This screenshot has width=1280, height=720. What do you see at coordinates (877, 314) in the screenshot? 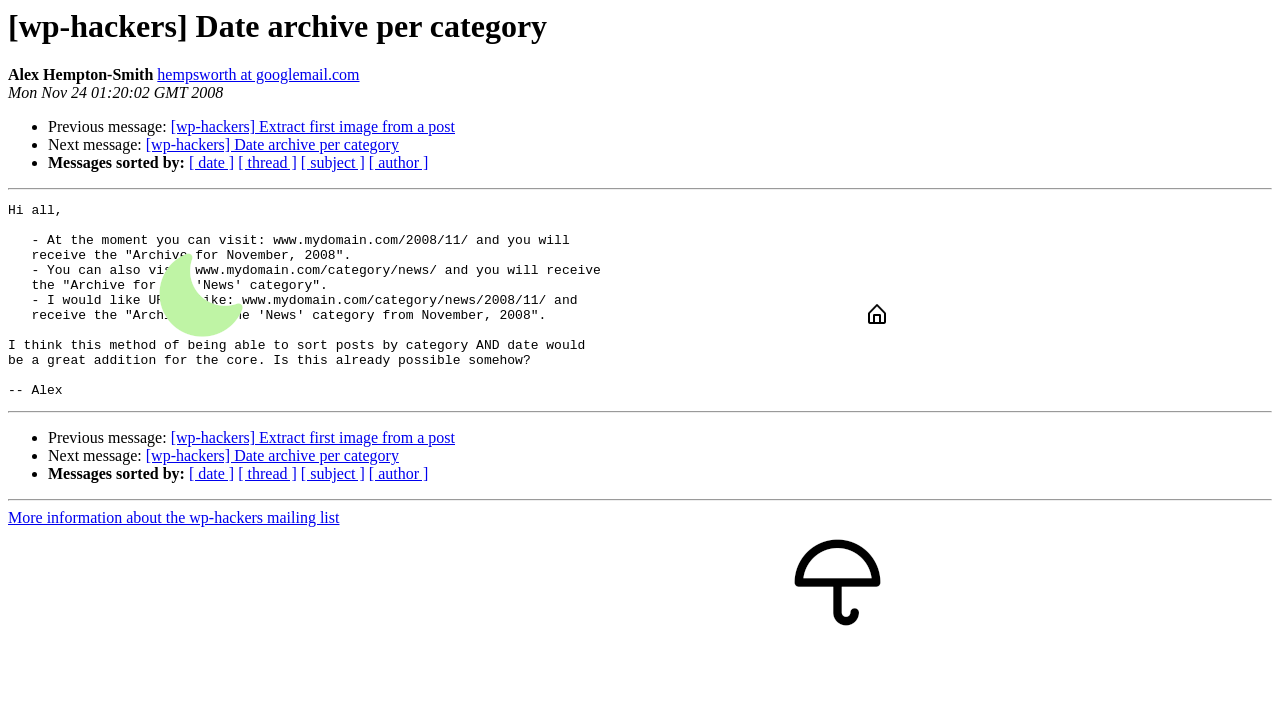
I see `navigate to home screen` at bounding box center [877, 314].